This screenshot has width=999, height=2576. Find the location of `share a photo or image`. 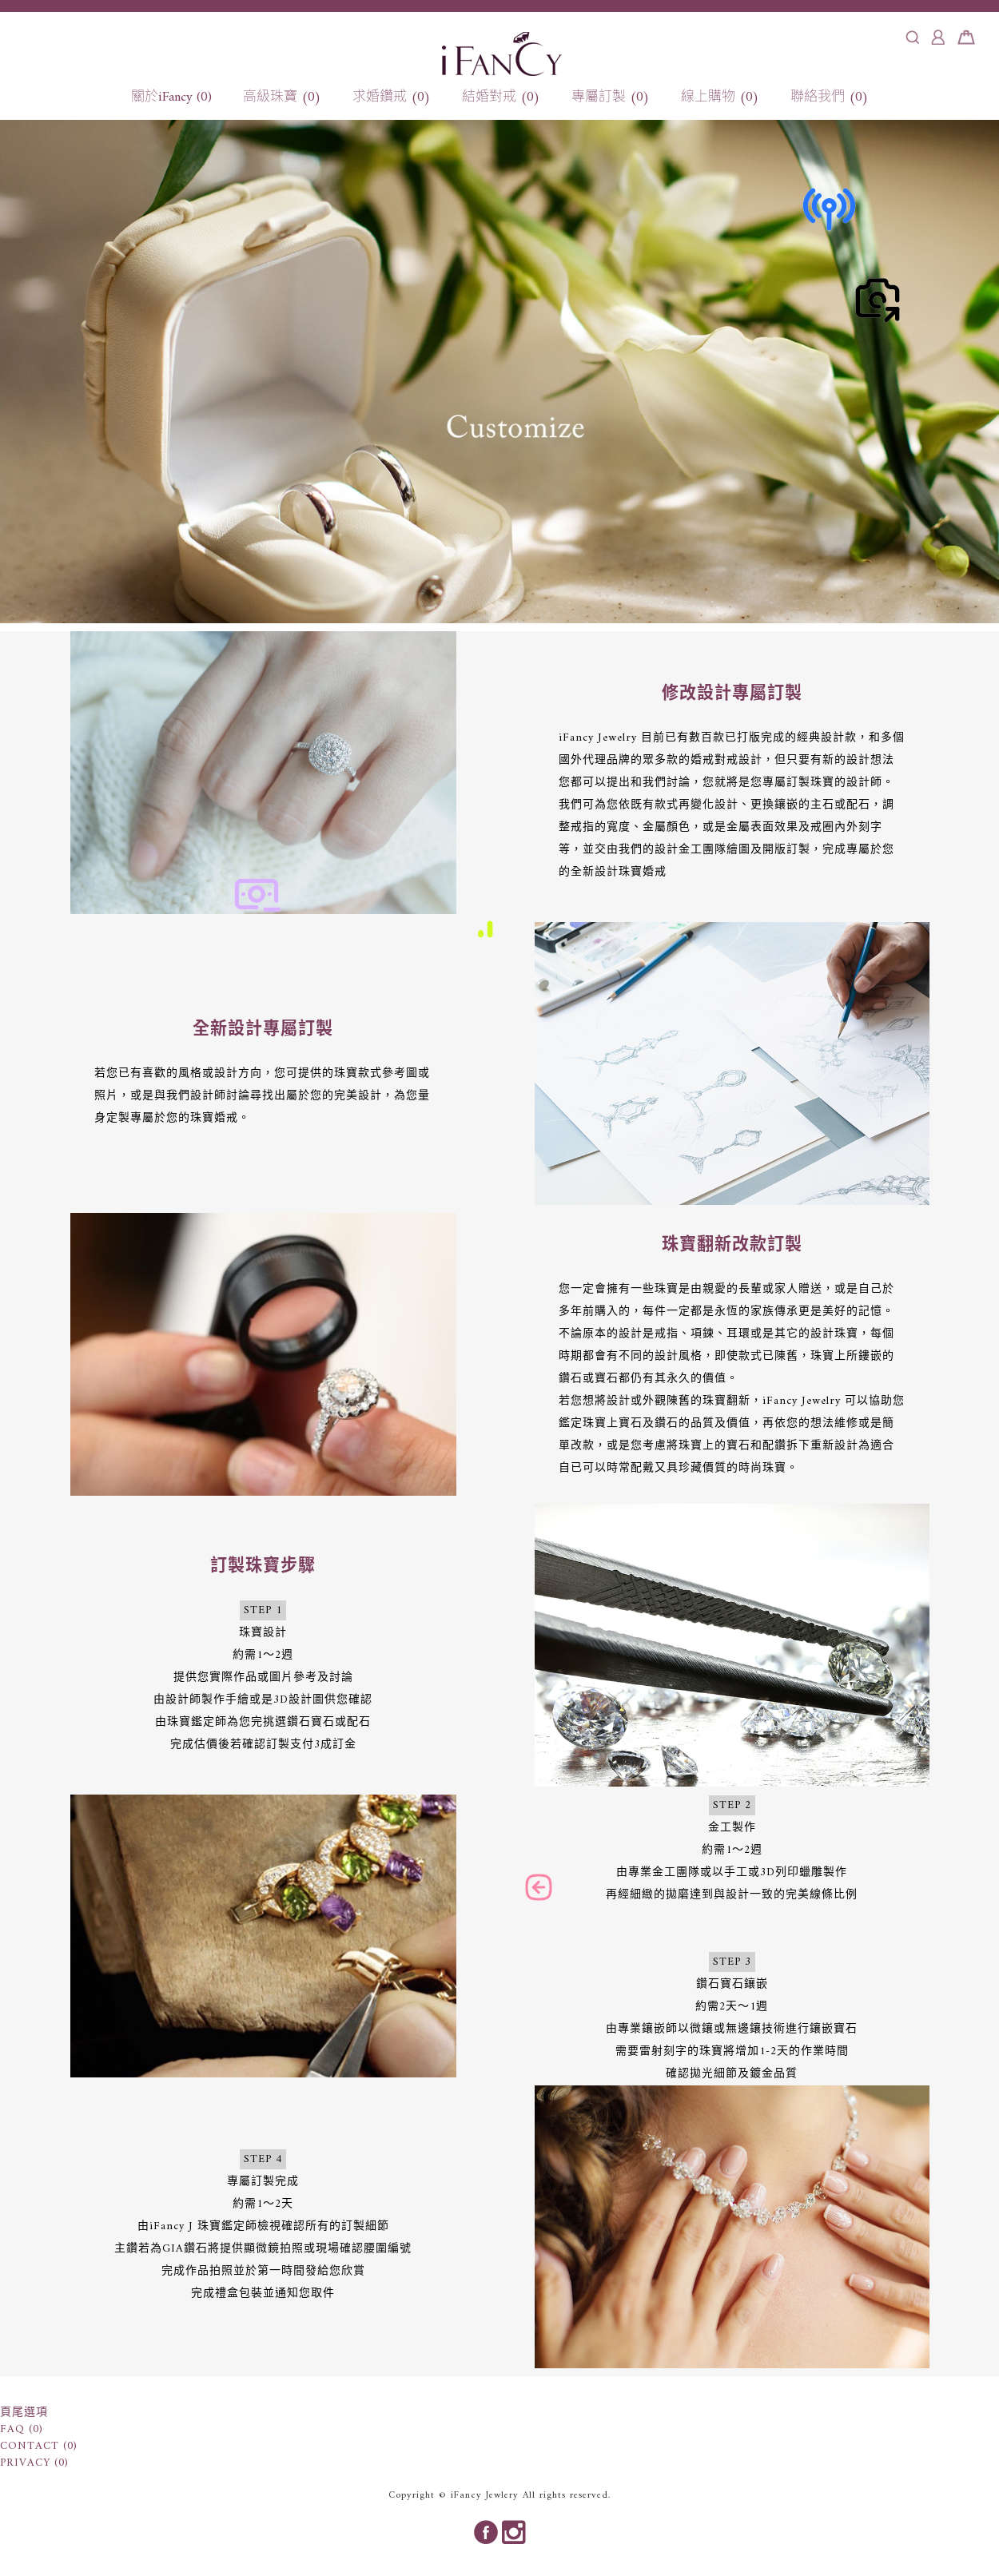

share a photo or image is located at coordinates (878, 298).